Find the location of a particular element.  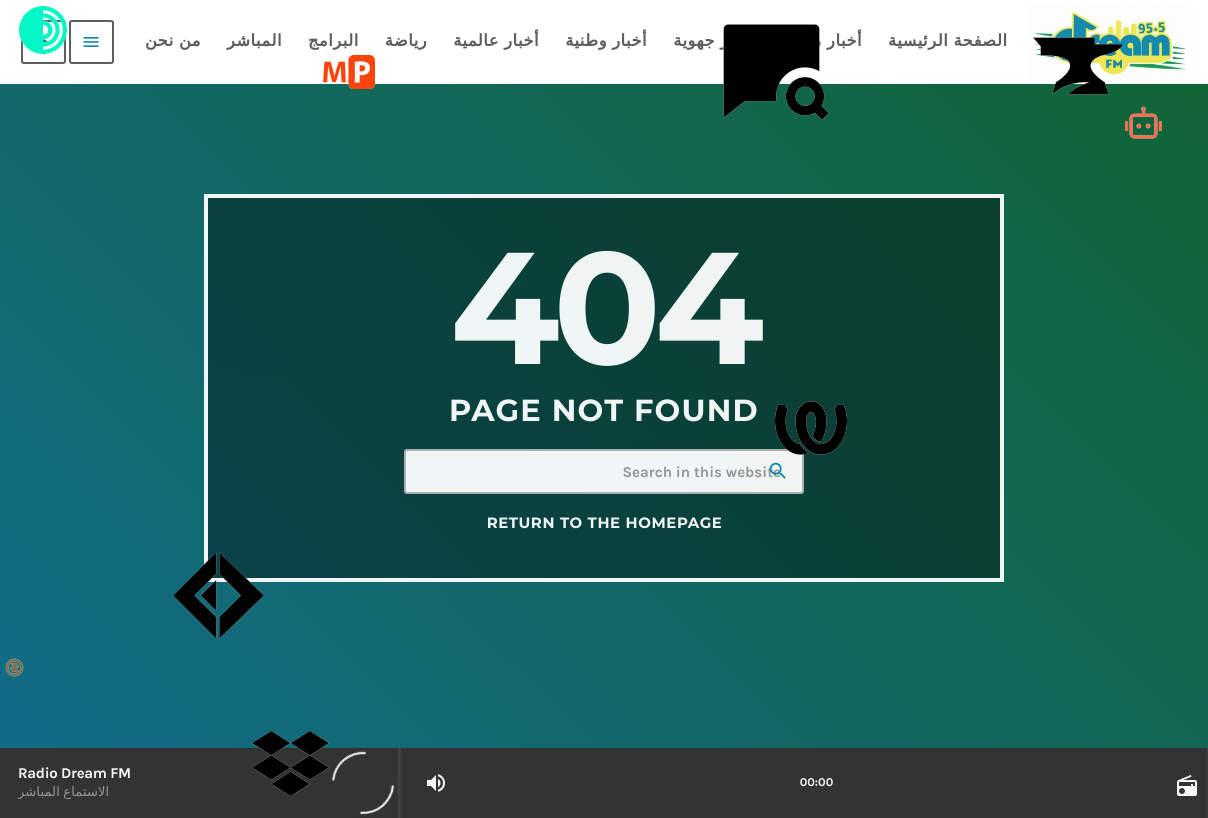

search through chat messages is located at coordinates (771, 67).